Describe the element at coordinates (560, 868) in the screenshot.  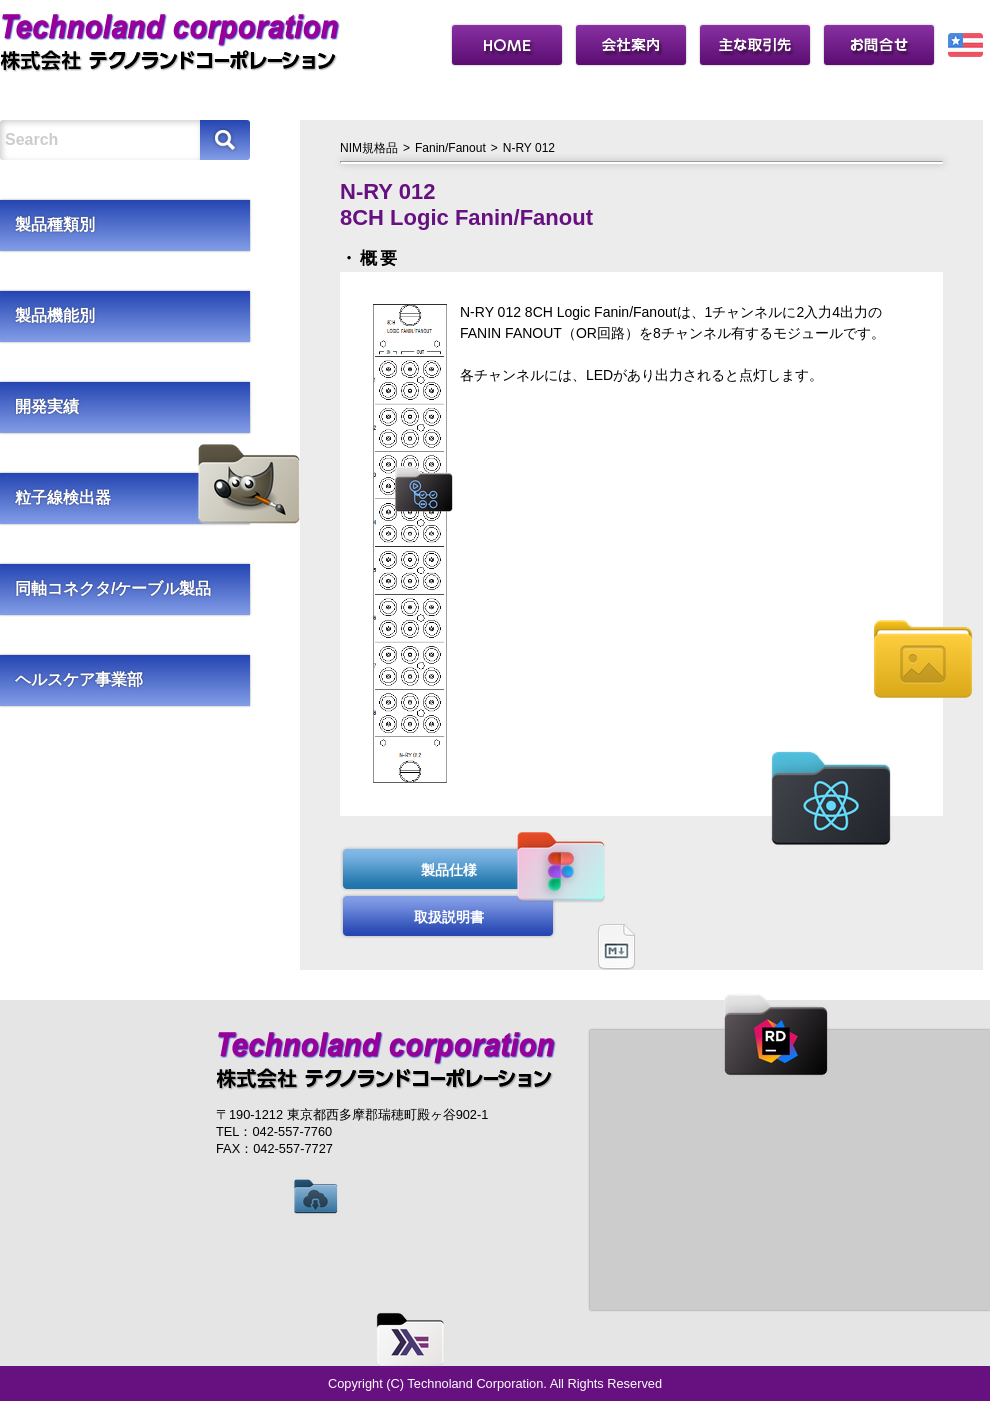
I see `open folder containing figma design files` at that location.